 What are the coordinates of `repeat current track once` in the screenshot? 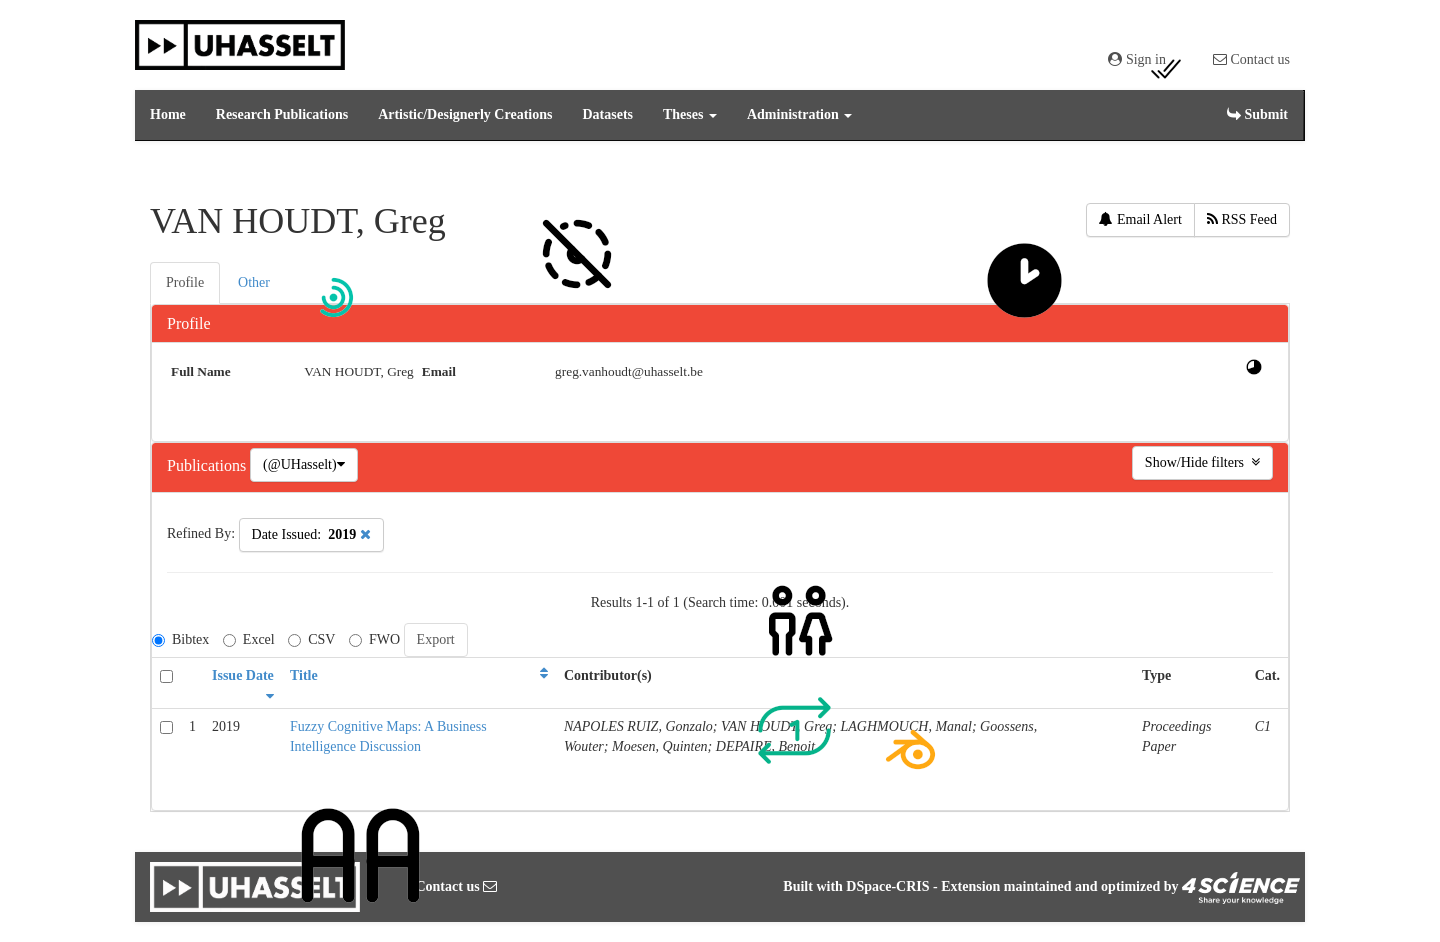 It's located at (794, 730).